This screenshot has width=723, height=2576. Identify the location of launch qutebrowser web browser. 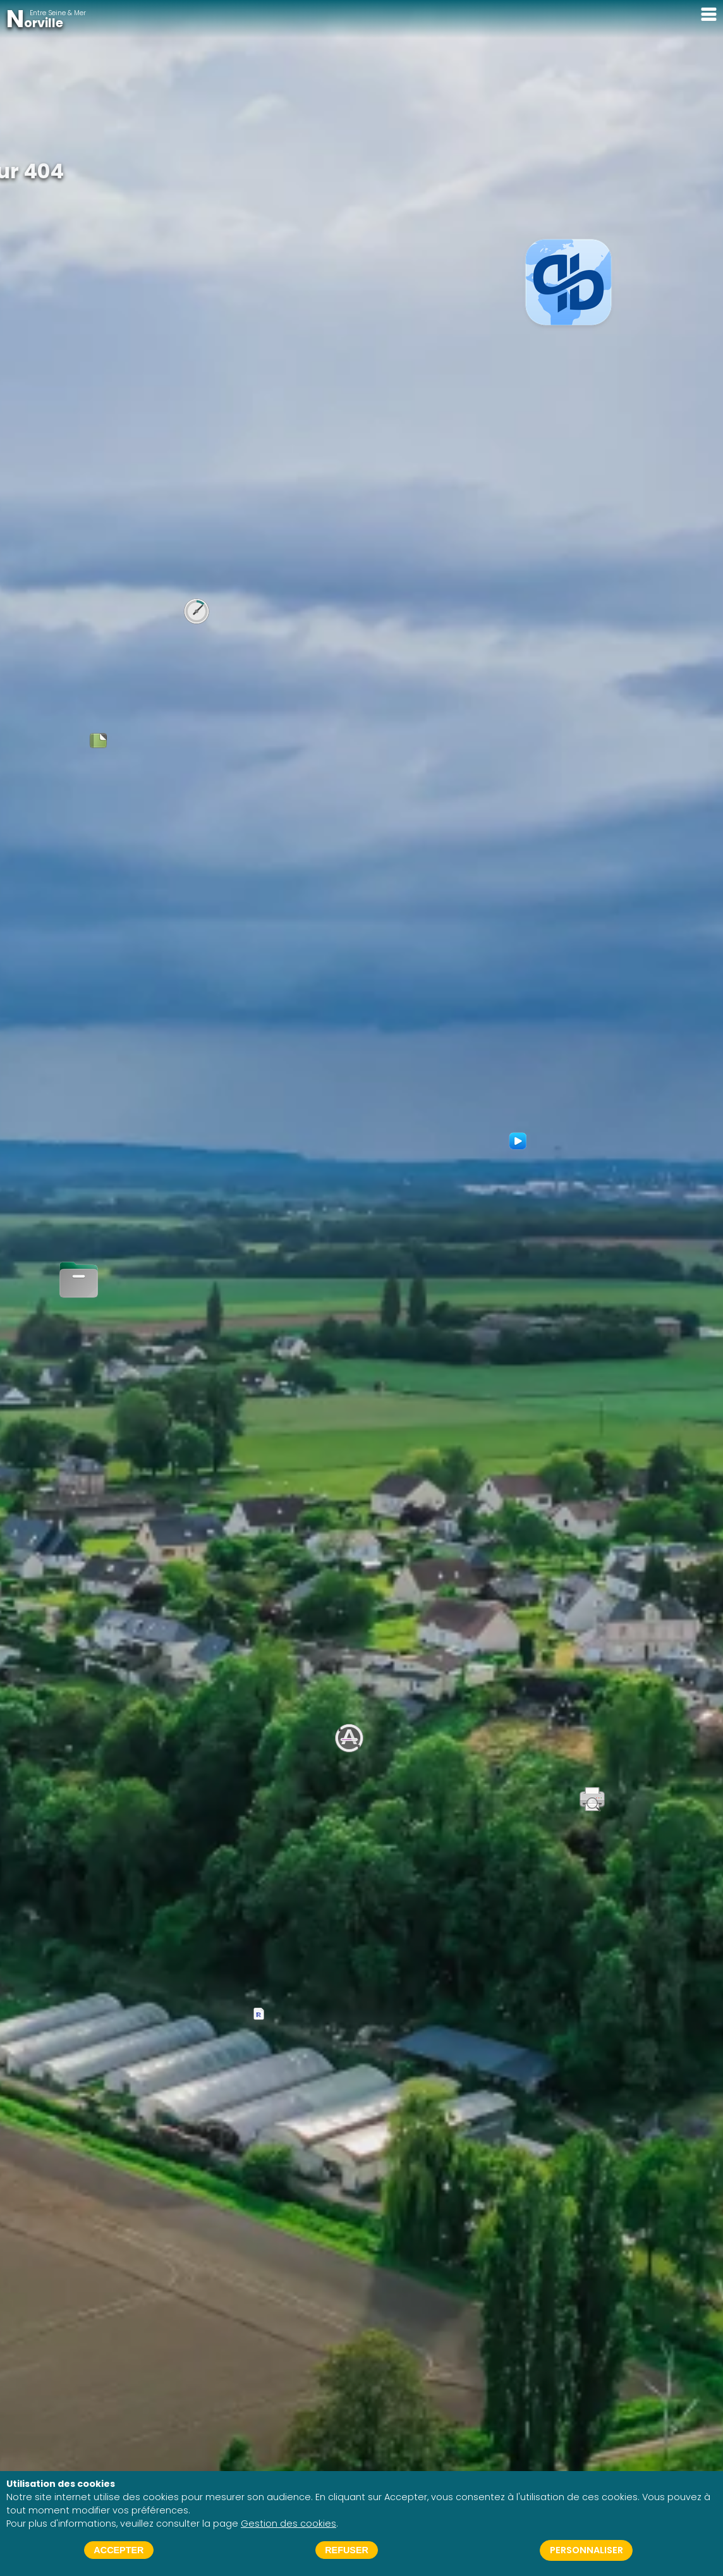
(568, 282).